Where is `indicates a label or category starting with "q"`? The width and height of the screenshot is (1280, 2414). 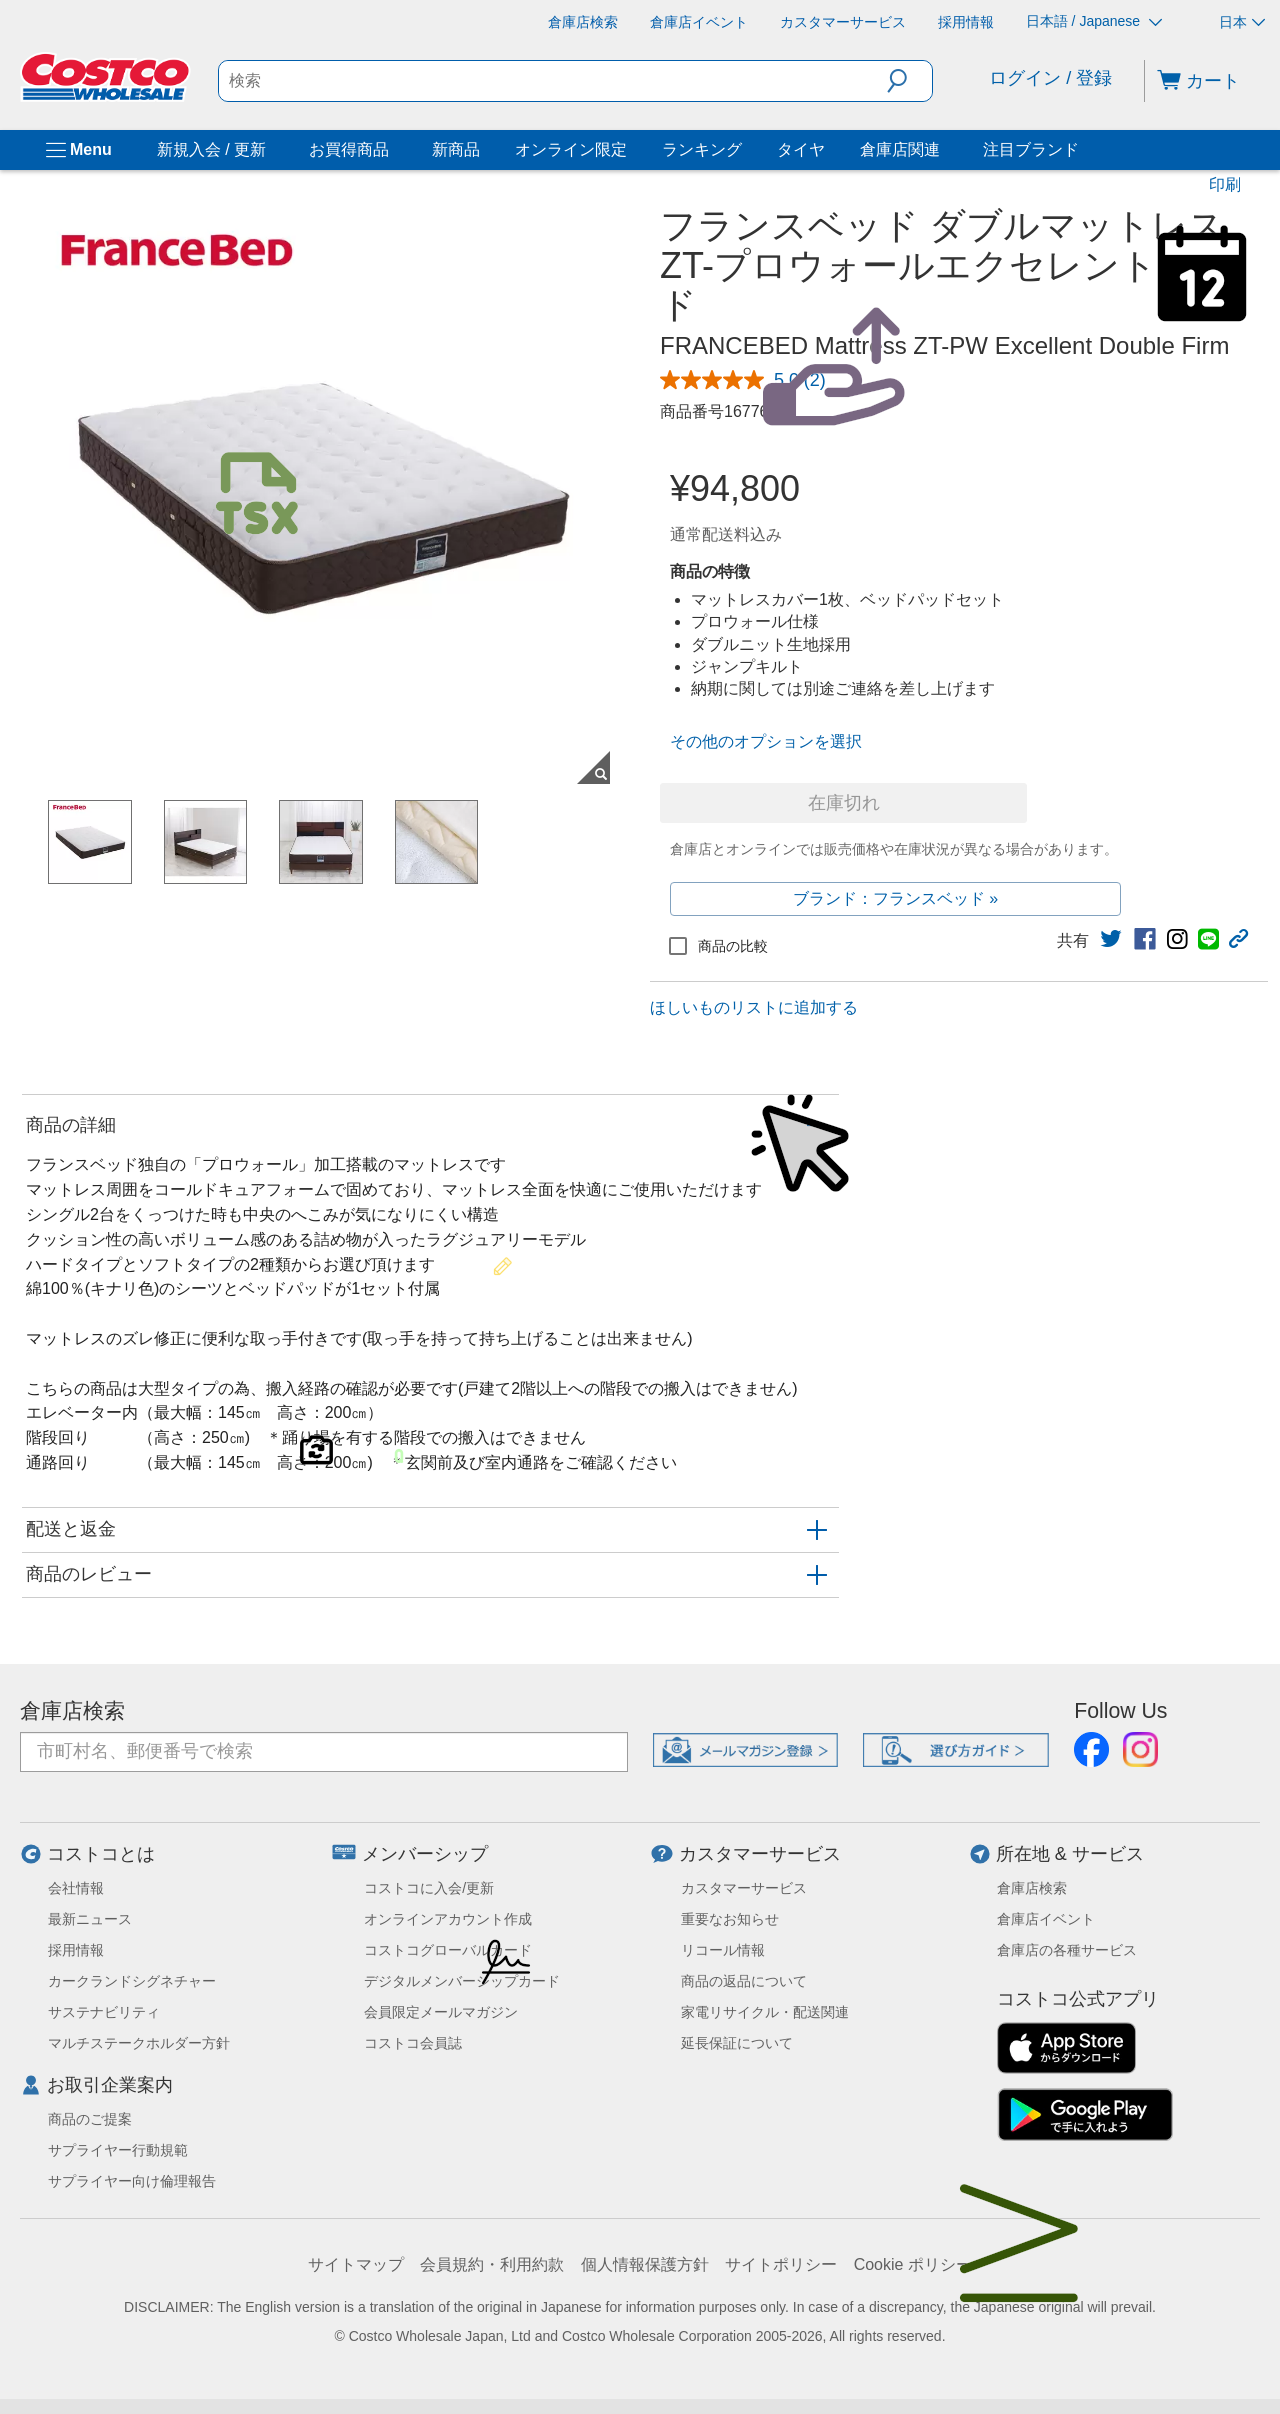 indicates a label or category starting with "q" is located at coordinates (399, 1456).